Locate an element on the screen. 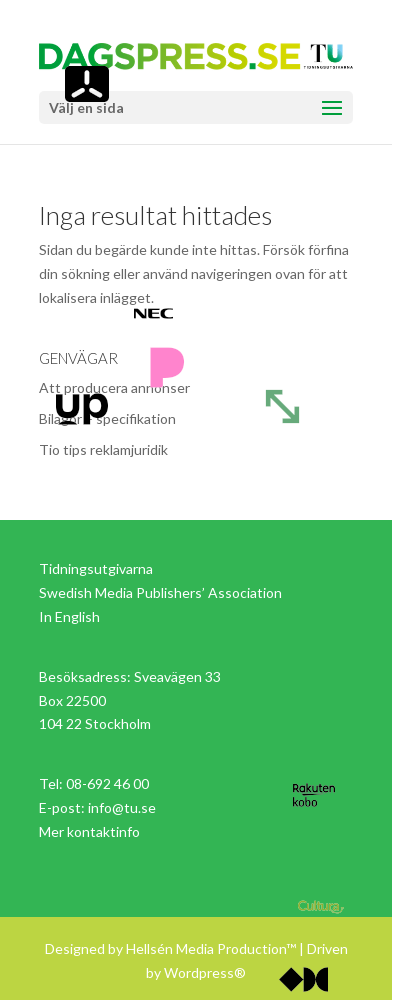 The height and width of the screenshot is (1007, 407). open the Rakuten Kobo e-reader app is located at coordinates (314, 795).